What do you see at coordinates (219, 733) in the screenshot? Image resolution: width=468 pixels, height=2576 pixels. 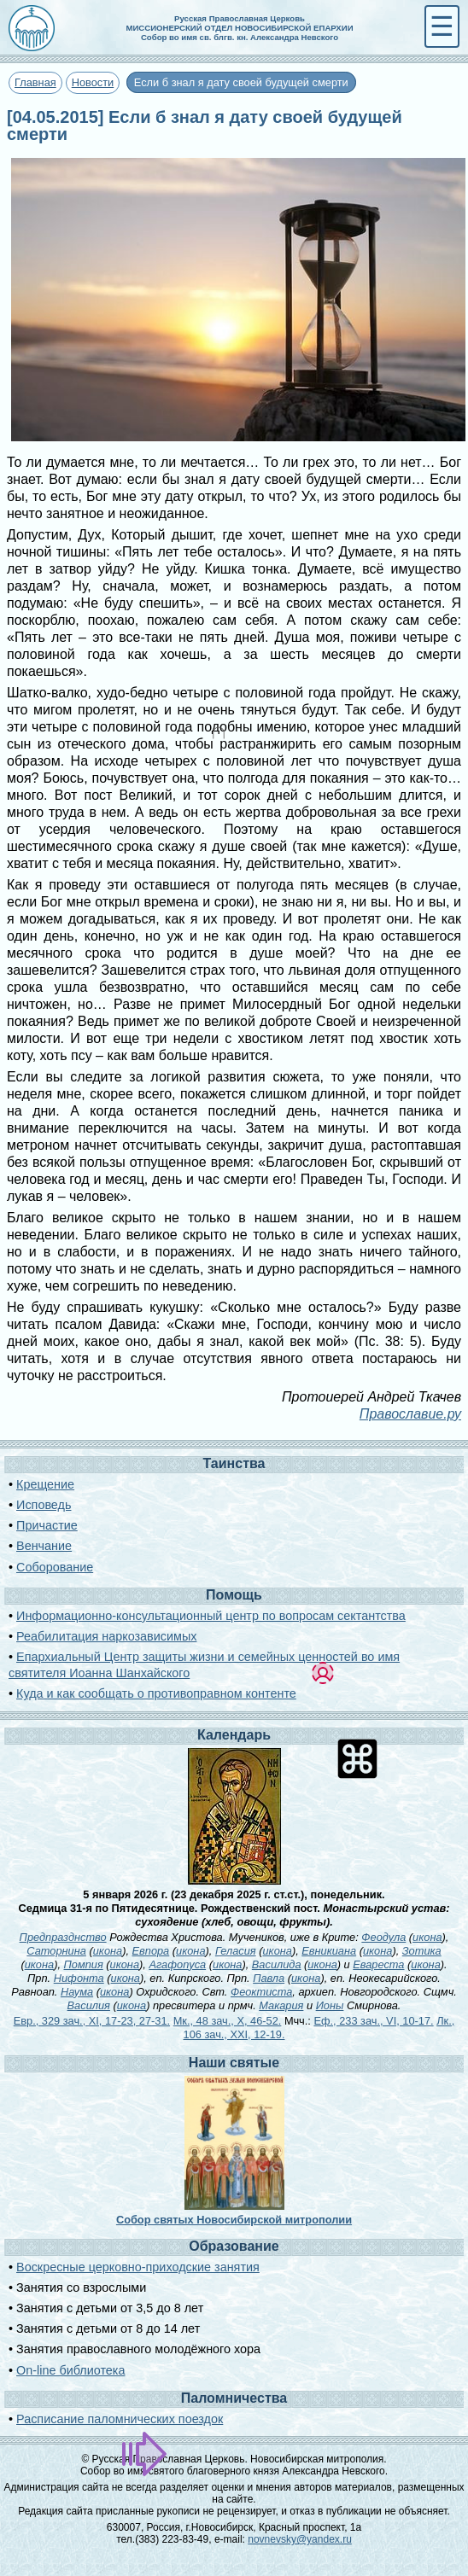 I see `indicates set intersection in data operations` at bounding box center [219, 733].